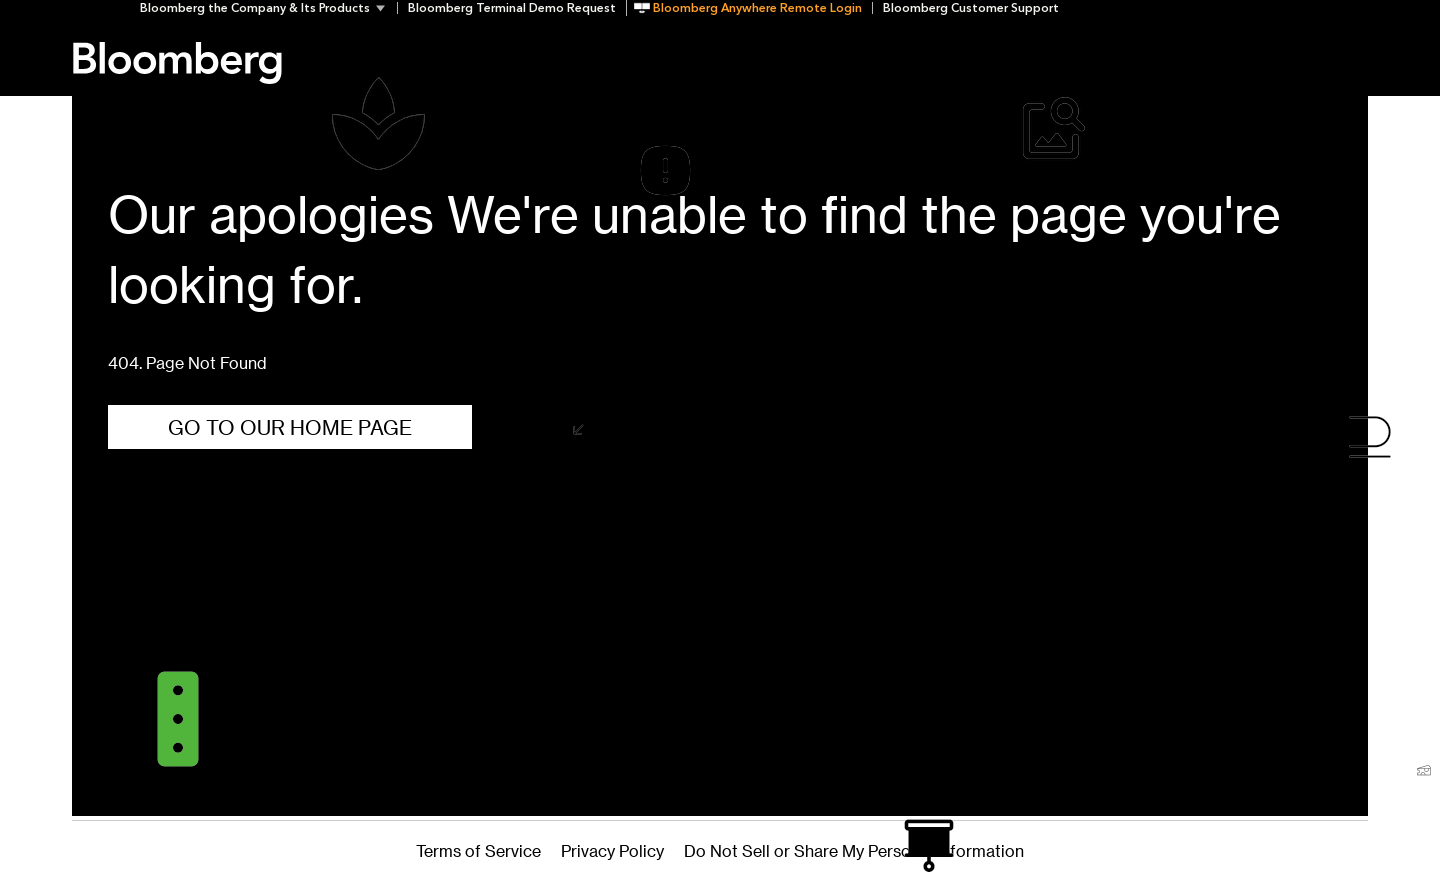 The height and width of the screenshot is (876, 1440). Describe the element at coordinates (378, 123) in the screenshot. I see `access spa or wellness features` at that location.